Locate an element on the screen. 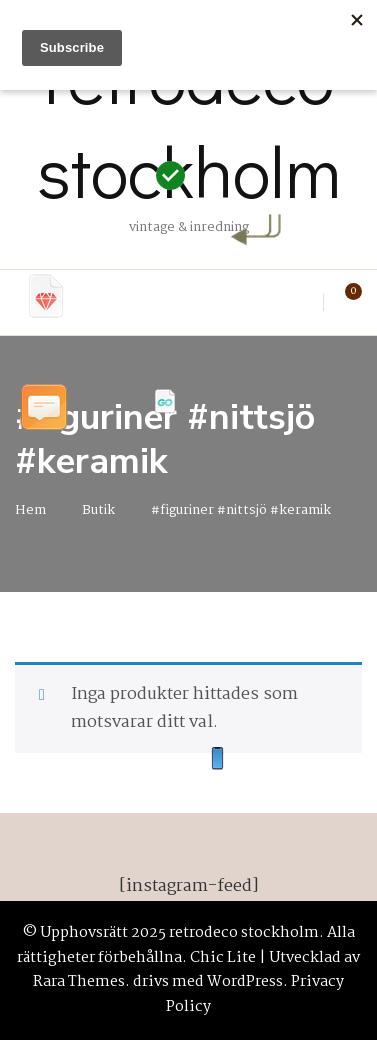 Image resolution: width=377 pixels, height=1040 pixels. a go programming language source file is located at coordinates (165, 401).